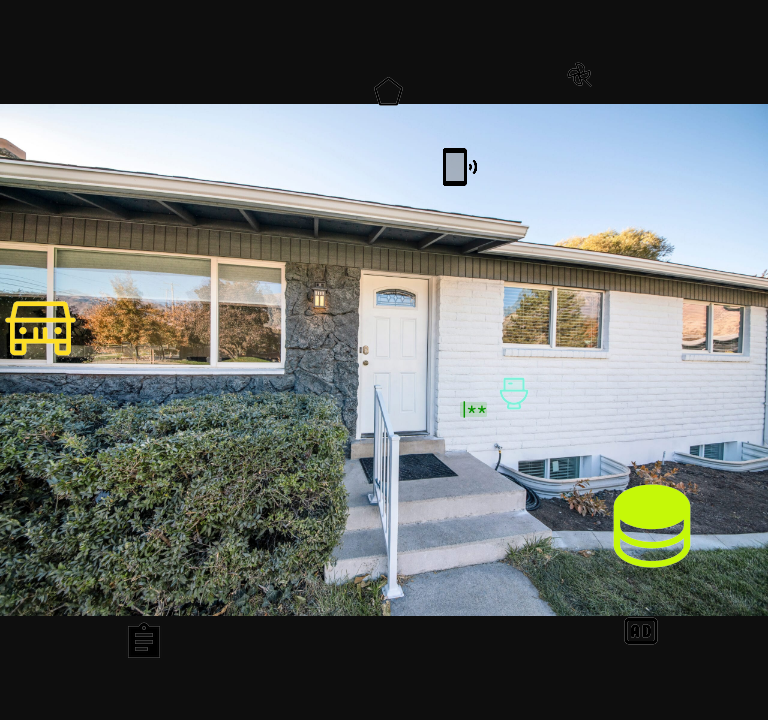 This screenshot has height=720, width=768. Describe the element at coordinates (388, 92) in the screenshot. I see `select pentagon shape tool` at that location.